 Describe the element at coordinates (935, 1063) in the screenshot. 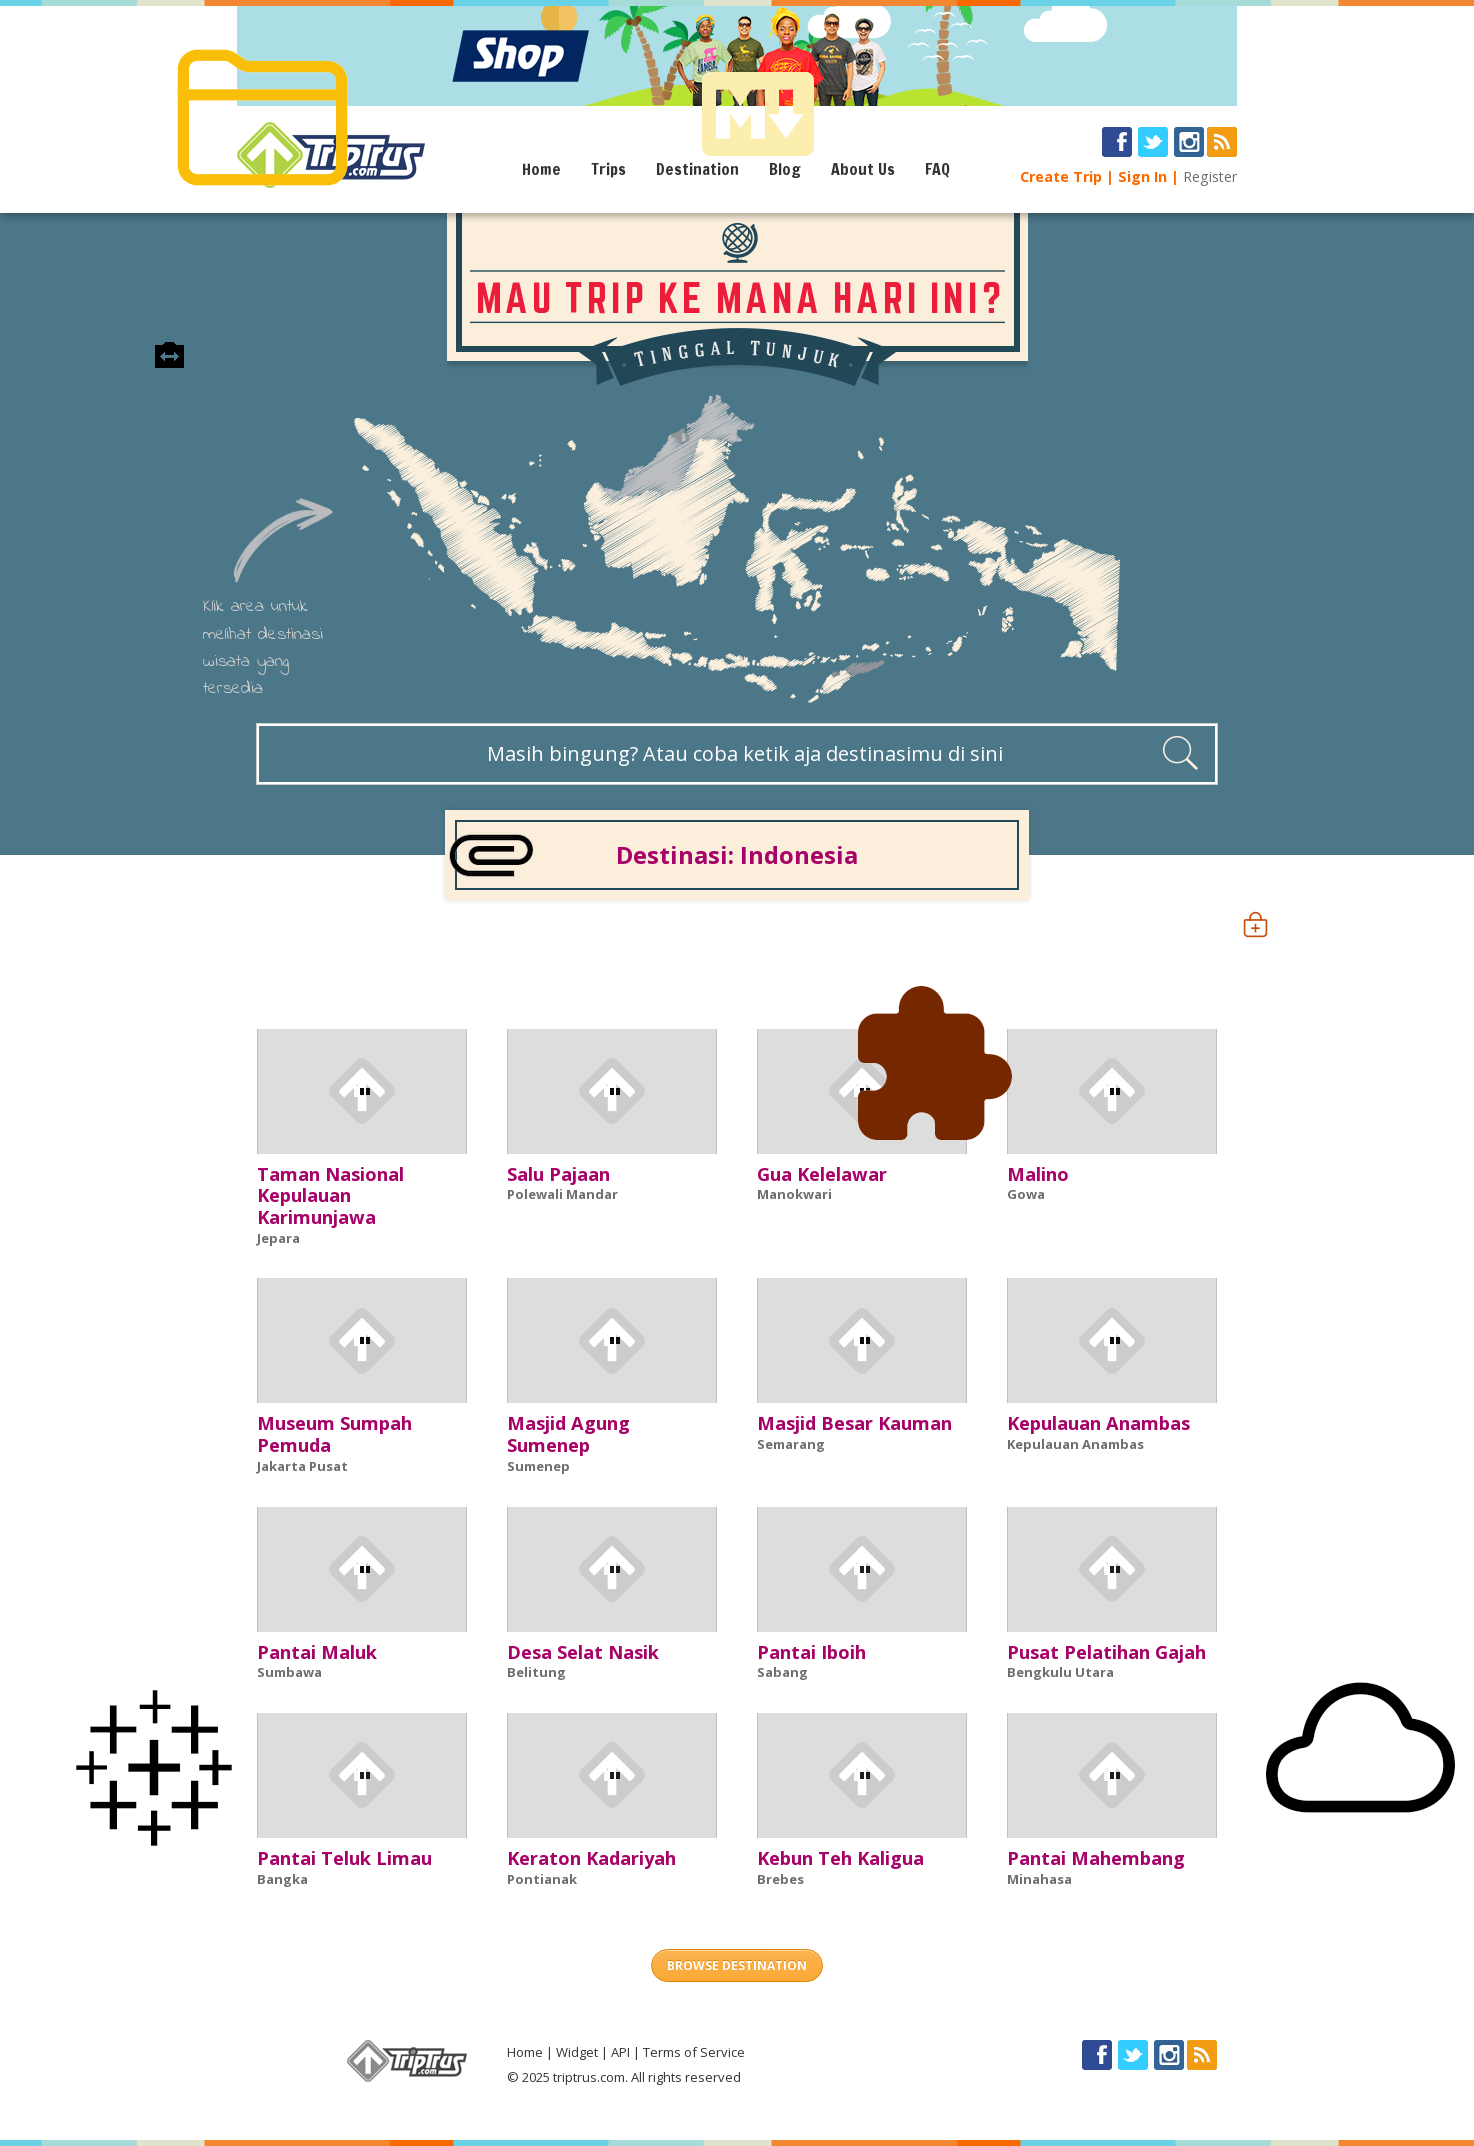

I see `access browser extensions or add-ons` at that location.